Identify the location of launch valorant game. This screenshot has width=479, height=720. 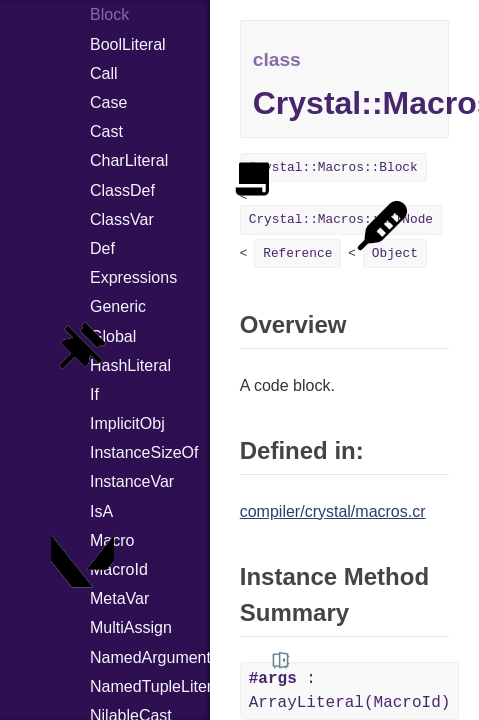
(82, 561).